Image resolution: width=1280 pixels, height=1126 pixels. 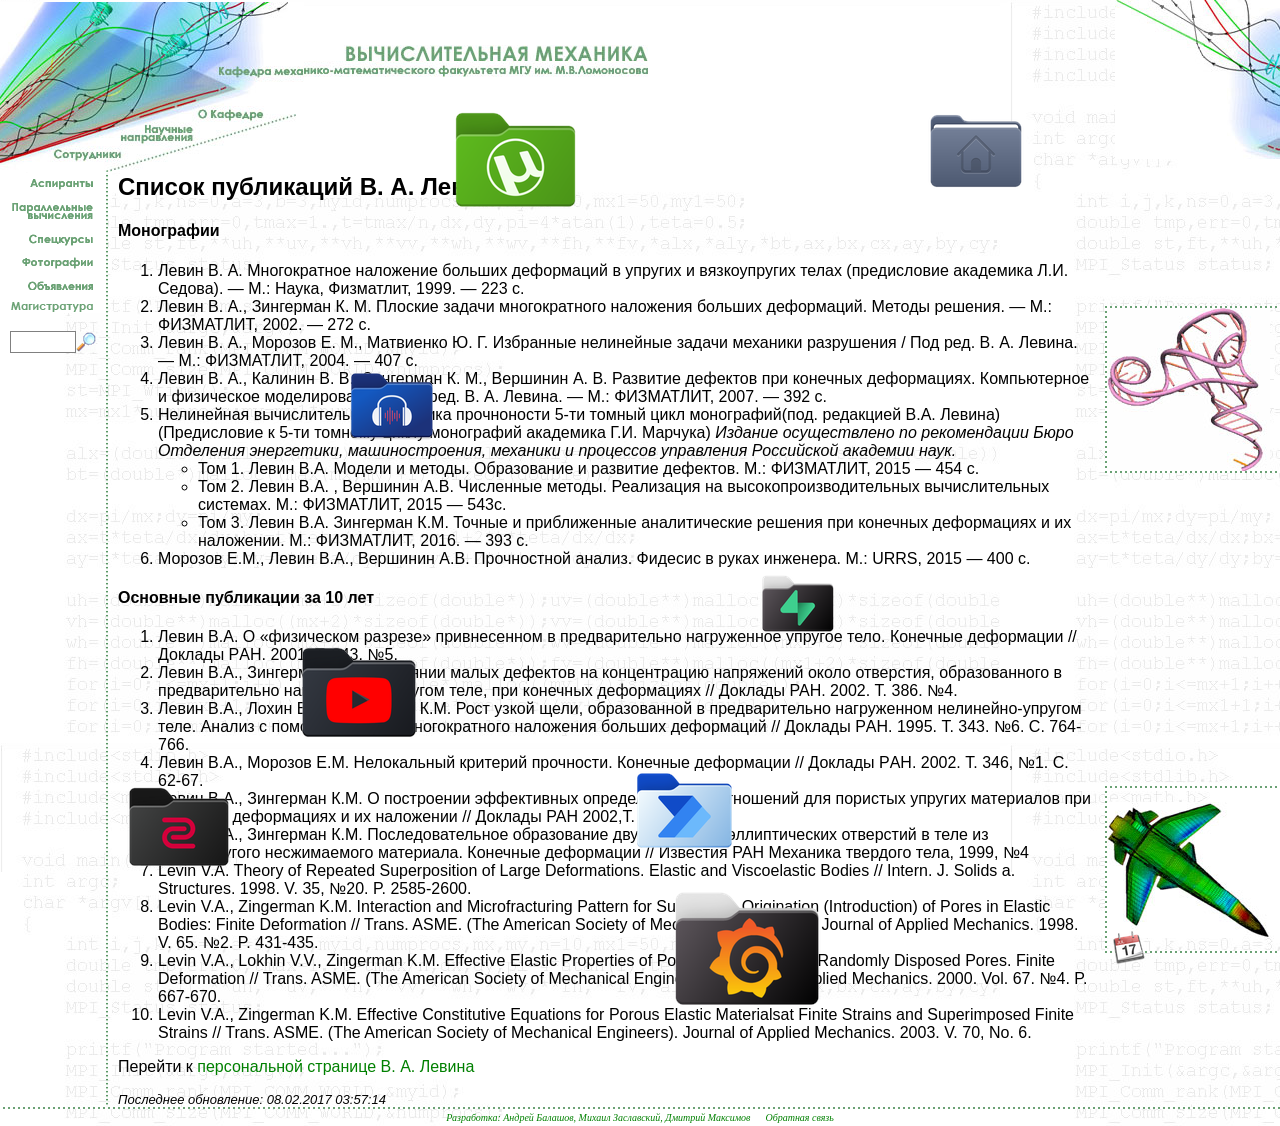 What do you see at coordinates (684, 813) in the screenshot?
I see `open Microsoft Power Automate project files` at bounding box center [684, 813].